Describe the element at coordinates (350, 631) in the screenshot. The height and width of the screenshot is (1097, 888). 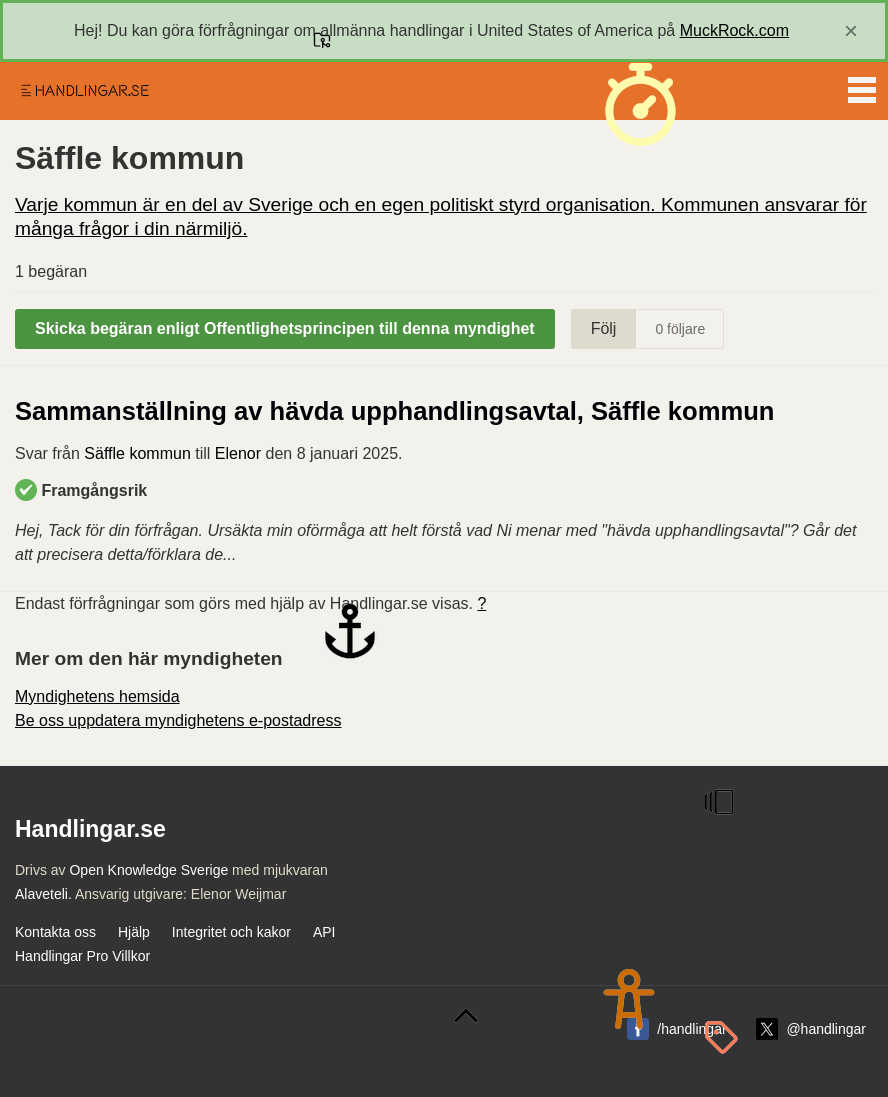
I see `anchor a position or element in place` at that location.